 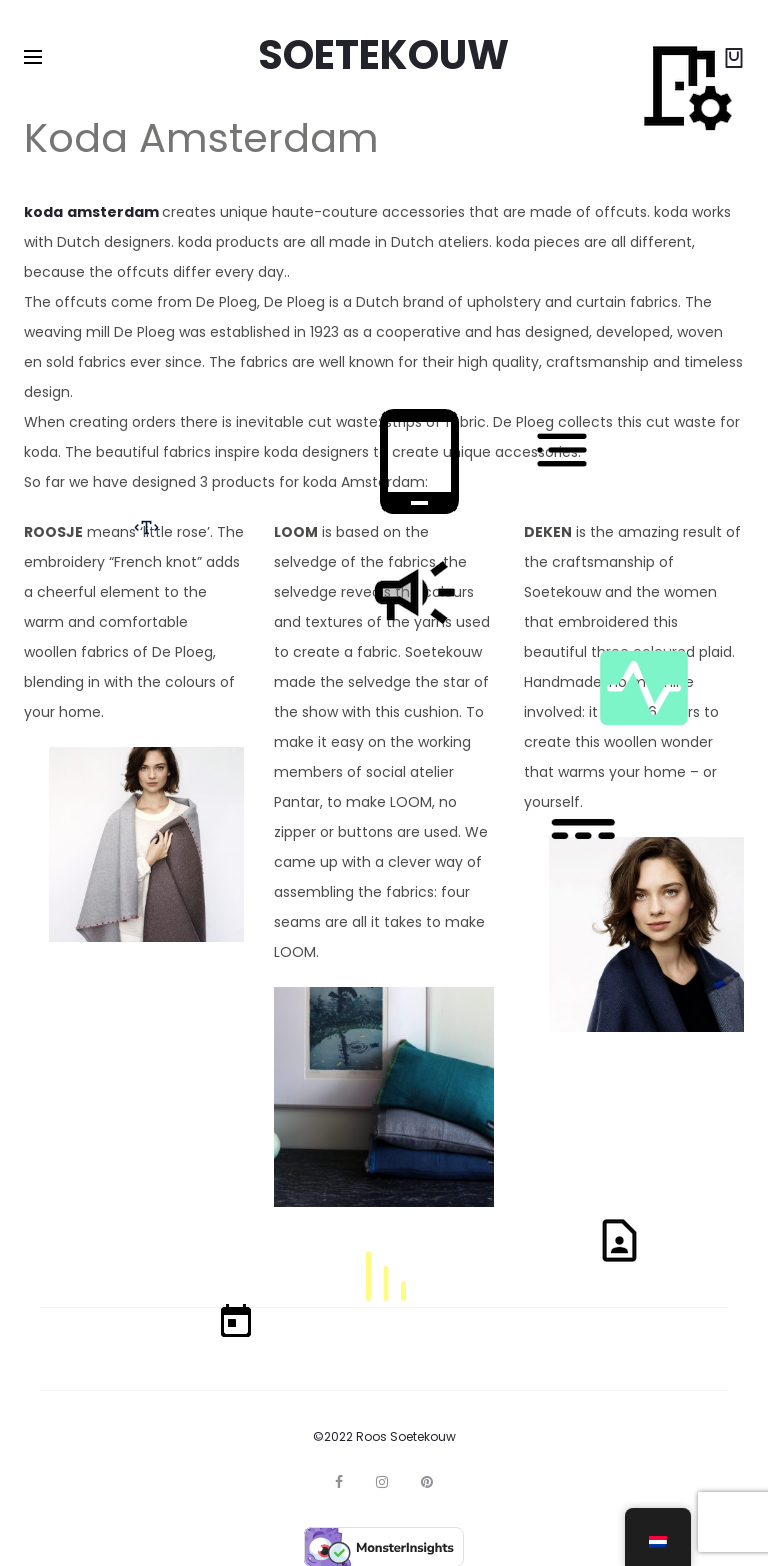 I want to click on represents a function or method parameter, so click(x=146, y=527).